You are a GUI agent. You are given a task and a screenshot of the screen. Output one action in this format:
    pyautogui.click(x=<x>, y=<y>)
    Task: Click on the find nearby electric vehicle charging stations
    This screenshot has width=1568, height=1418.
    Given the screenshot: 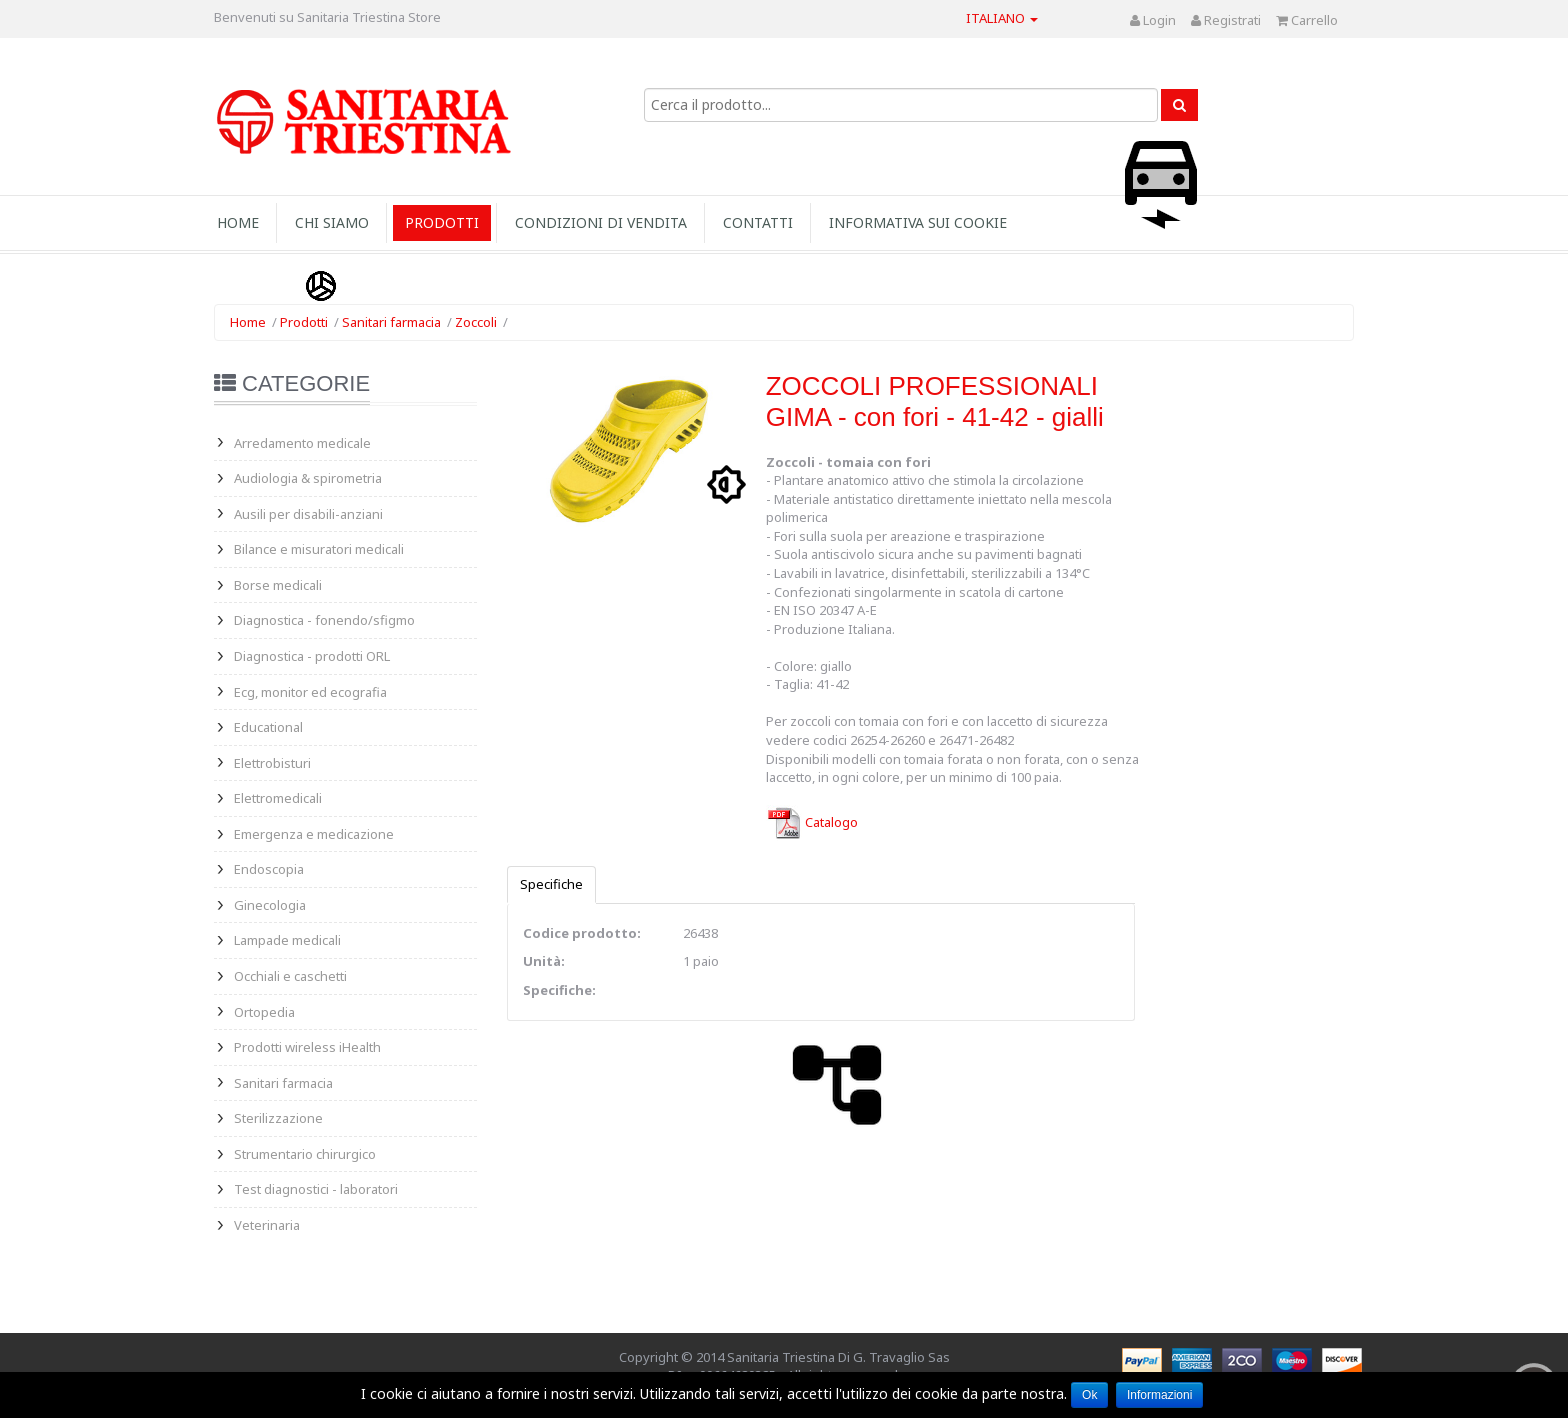 What is the action you would take?
    pyautogui.click(x=1161, y=185)
    